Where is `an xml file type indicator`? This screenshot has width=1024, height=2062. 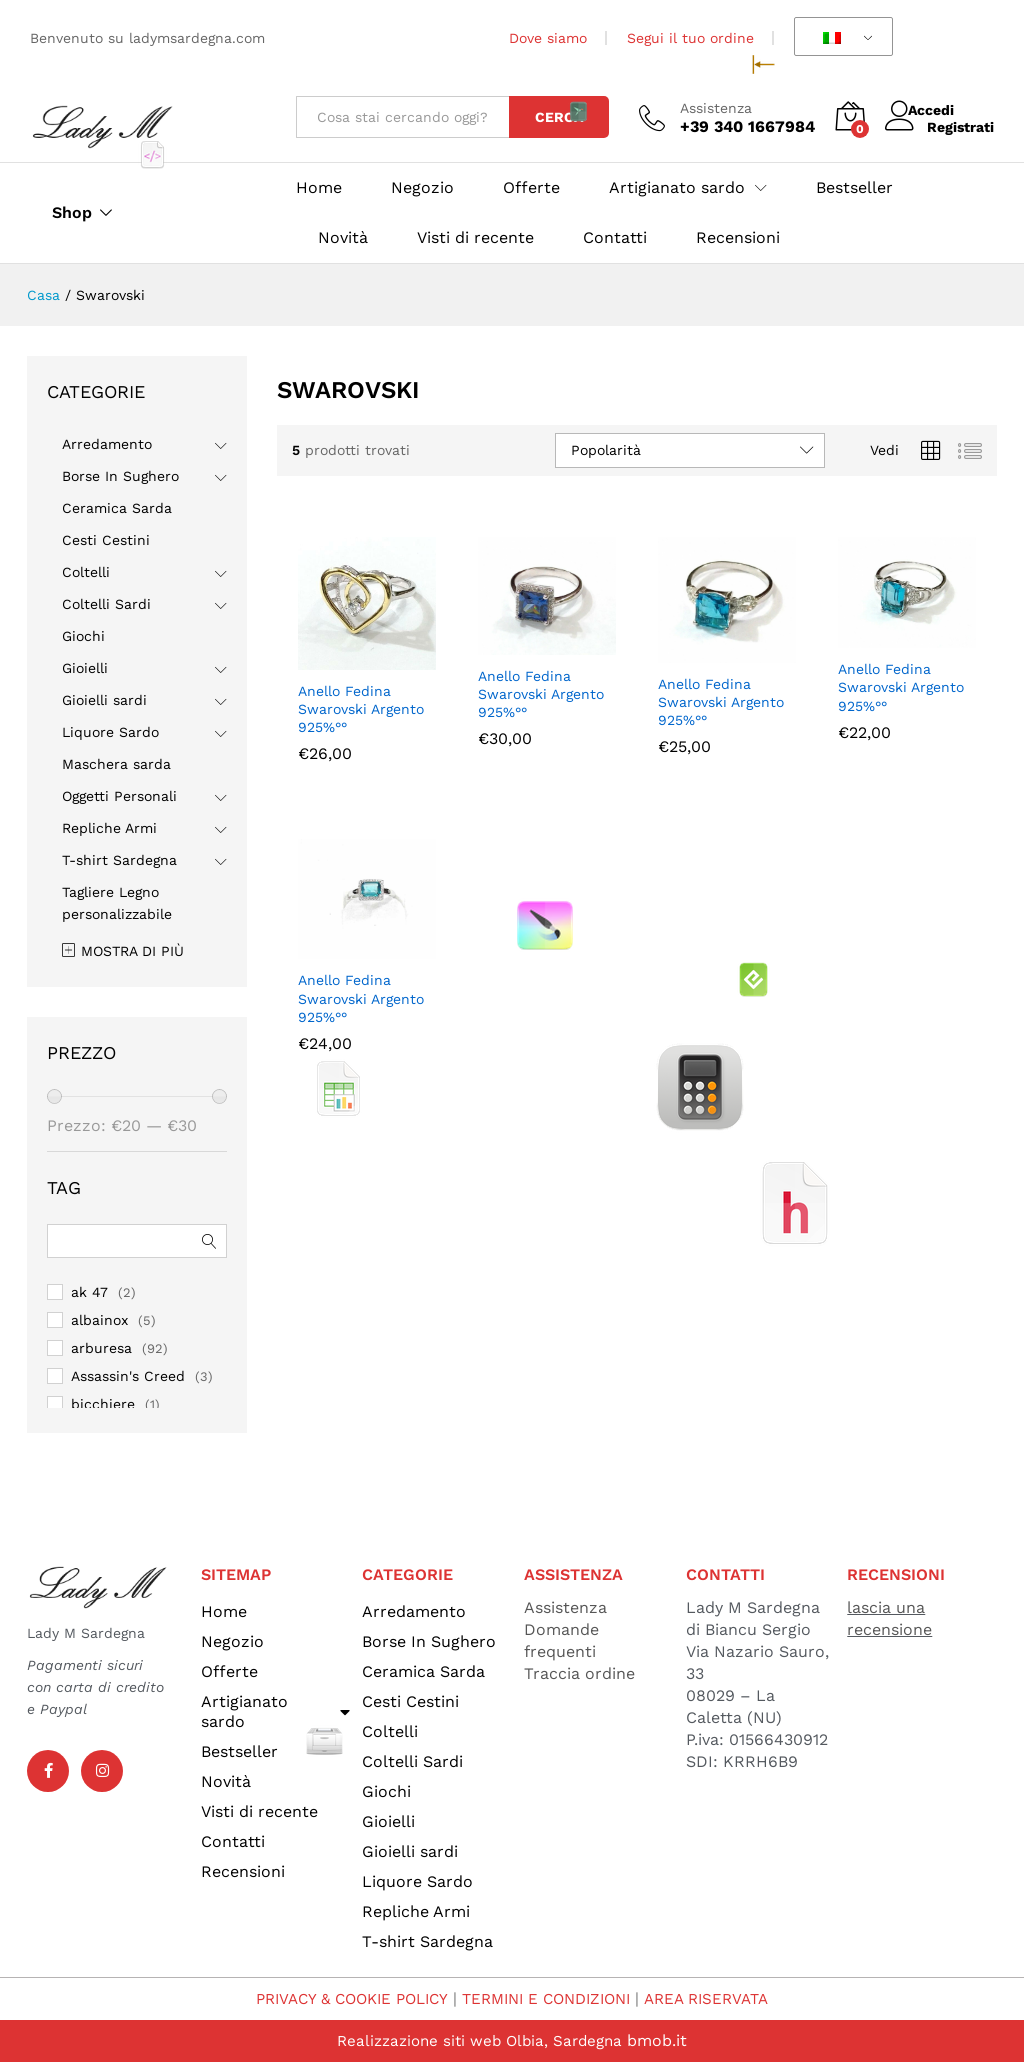
an xml file type indicator is located at coordinates (152, 154).